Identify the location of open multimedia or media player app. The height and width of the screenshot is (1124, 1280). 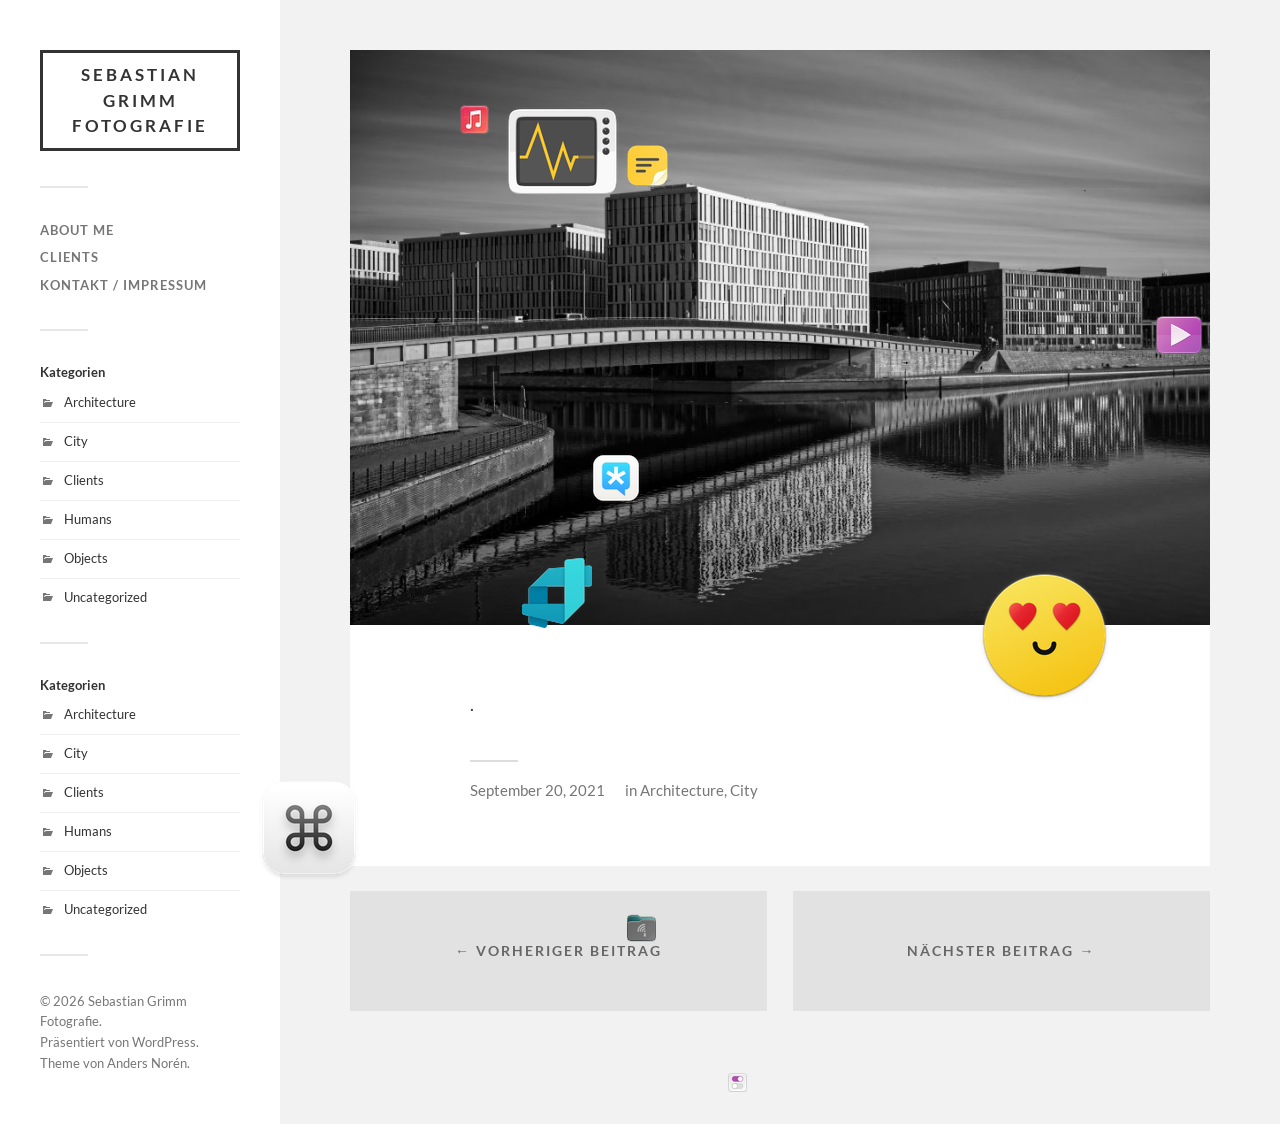
(1179, 335).